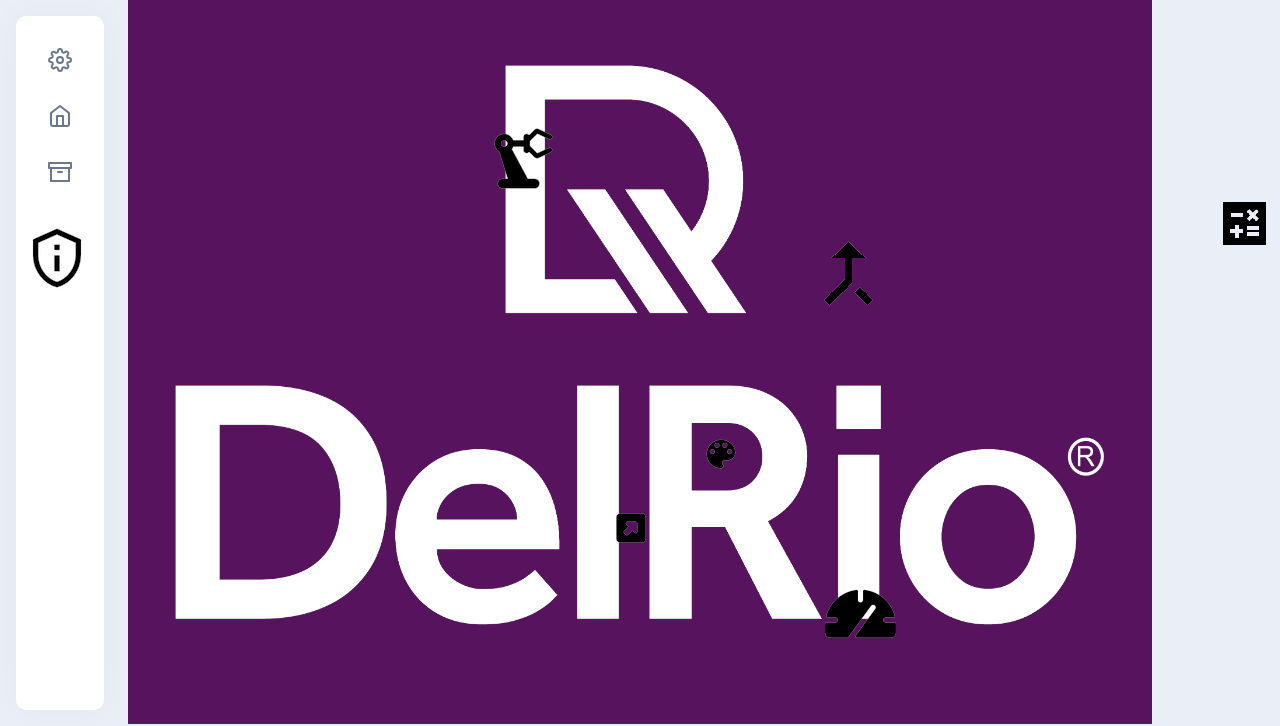 The image size is (1280, 726). Describe the element at coordinates (848, 273) in the screenshot. I see `merge two active calls into a conference call` at that location.